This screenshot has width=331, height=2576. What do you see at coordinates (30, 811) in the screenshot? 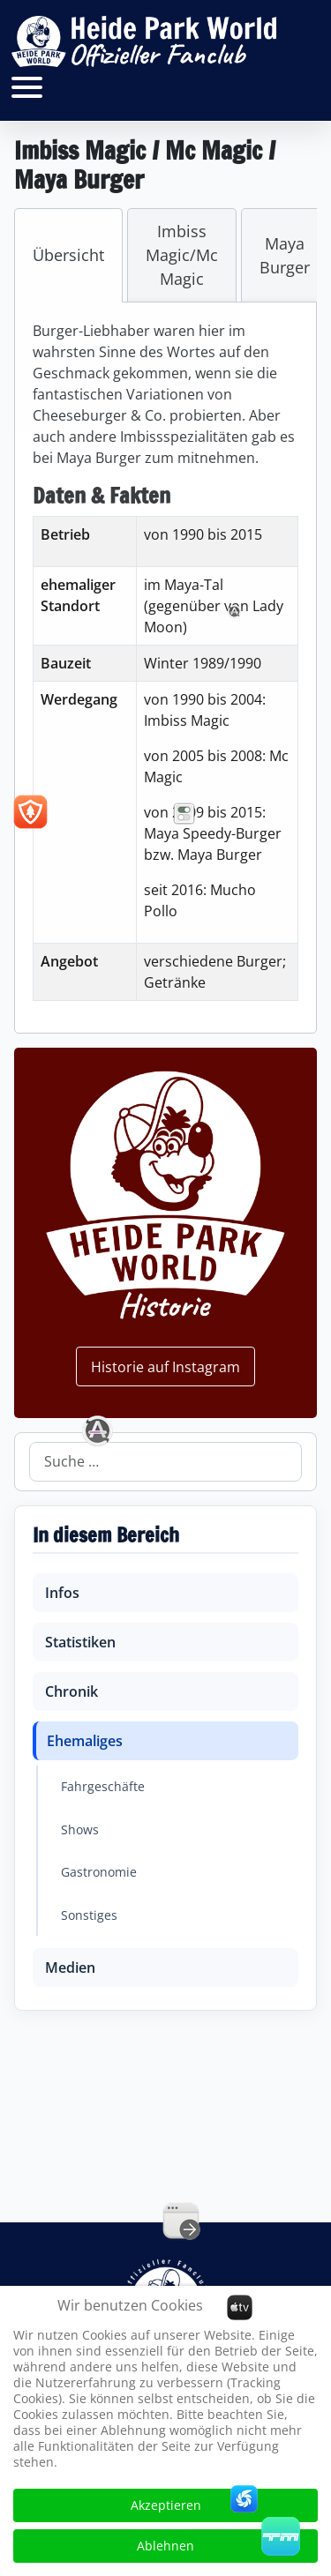
I see `open firewatch app` at bounding box center [30, 811].